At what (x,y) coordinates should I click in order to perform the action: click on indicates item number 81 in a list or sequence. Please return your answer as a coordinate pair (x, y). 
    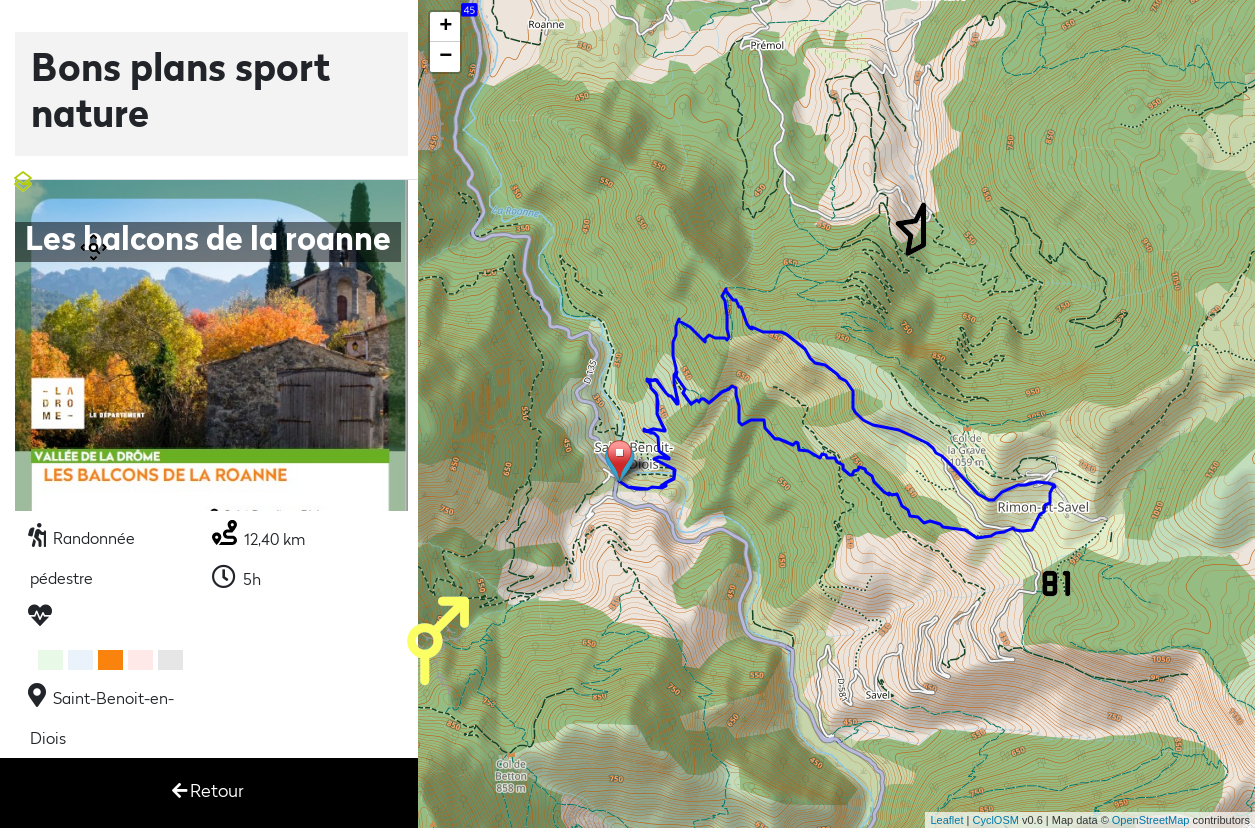
    Looking at the image, I should click on (1057, 583).